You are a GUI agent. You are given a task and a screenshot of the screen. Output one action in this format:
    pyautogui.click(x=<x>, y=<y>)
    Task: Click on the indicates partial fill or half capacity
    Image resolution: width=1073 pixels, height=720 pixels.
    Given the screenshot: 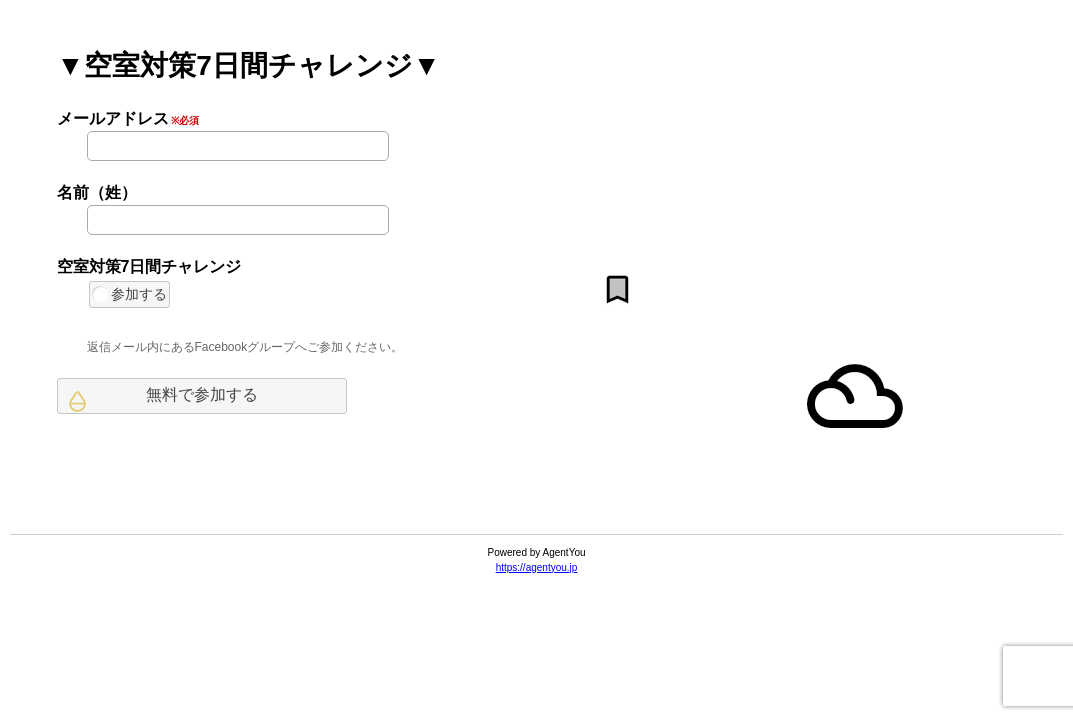 What is the action you would take?
    pyautogui.click(x=77, y=401)
    